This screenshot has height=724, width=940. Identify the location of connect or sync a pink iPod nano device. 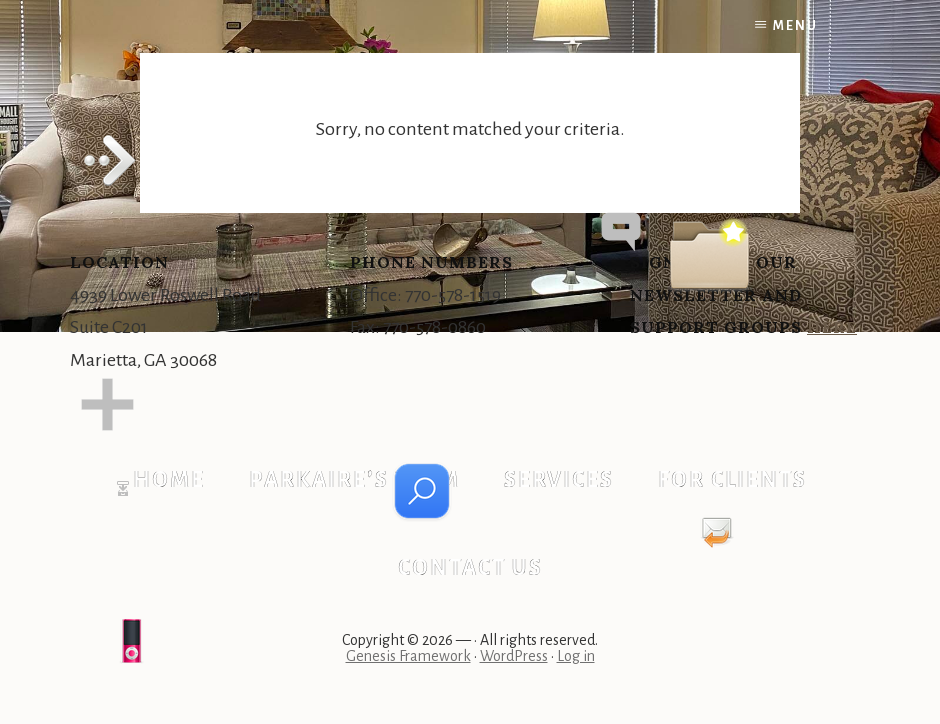
(131, 641).